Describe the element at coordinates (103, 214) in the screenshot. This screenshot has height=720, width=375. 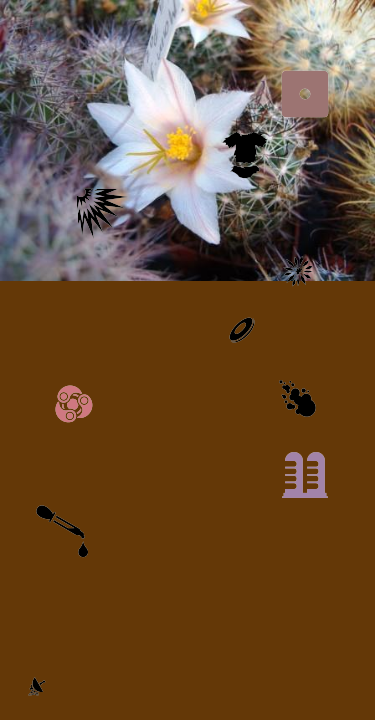
I see `toggle brightness or light mode` at that location.